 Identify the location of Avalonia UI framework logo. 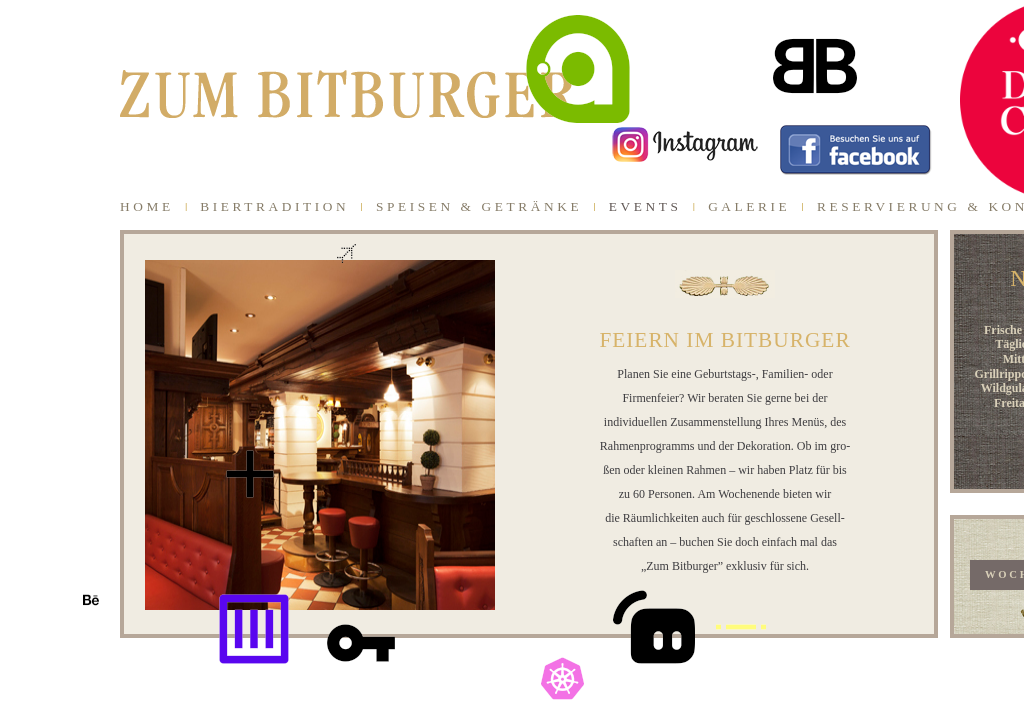
(578, 69).